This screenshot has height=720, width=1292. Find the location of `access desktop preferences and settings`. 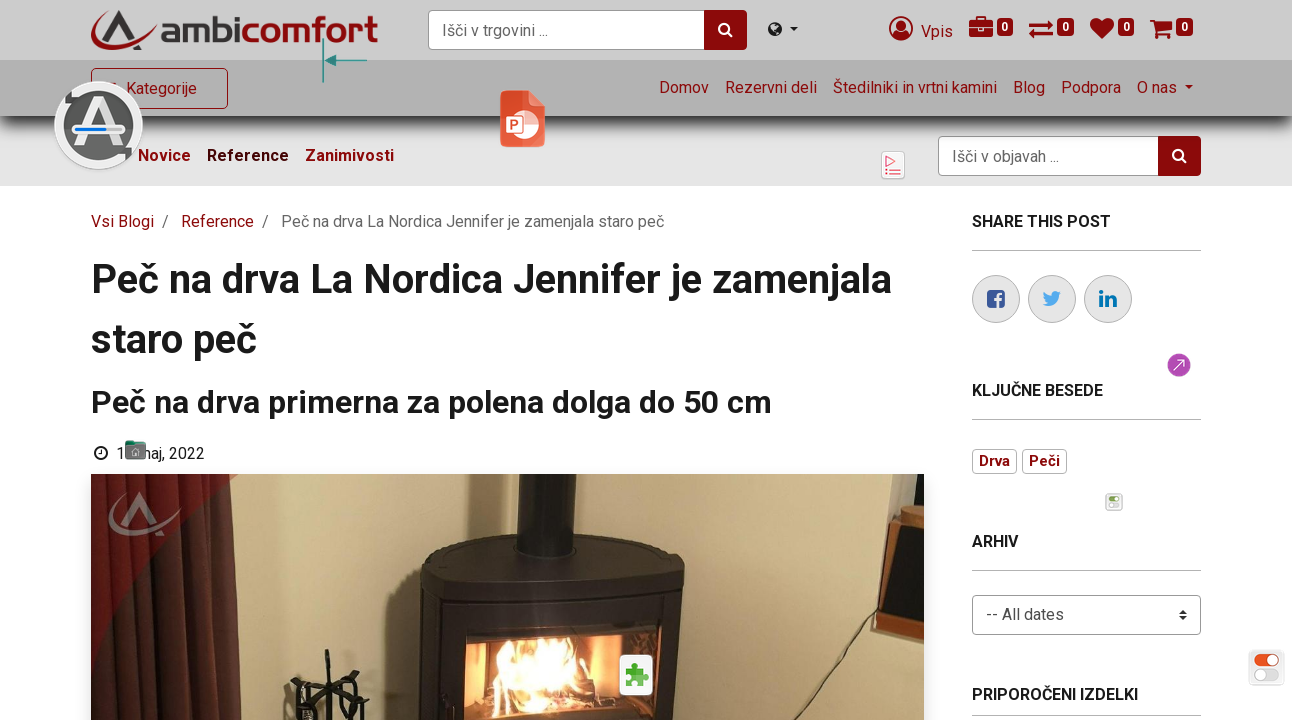

access desktop preferences and settings is located at coordinates (1266, 667).